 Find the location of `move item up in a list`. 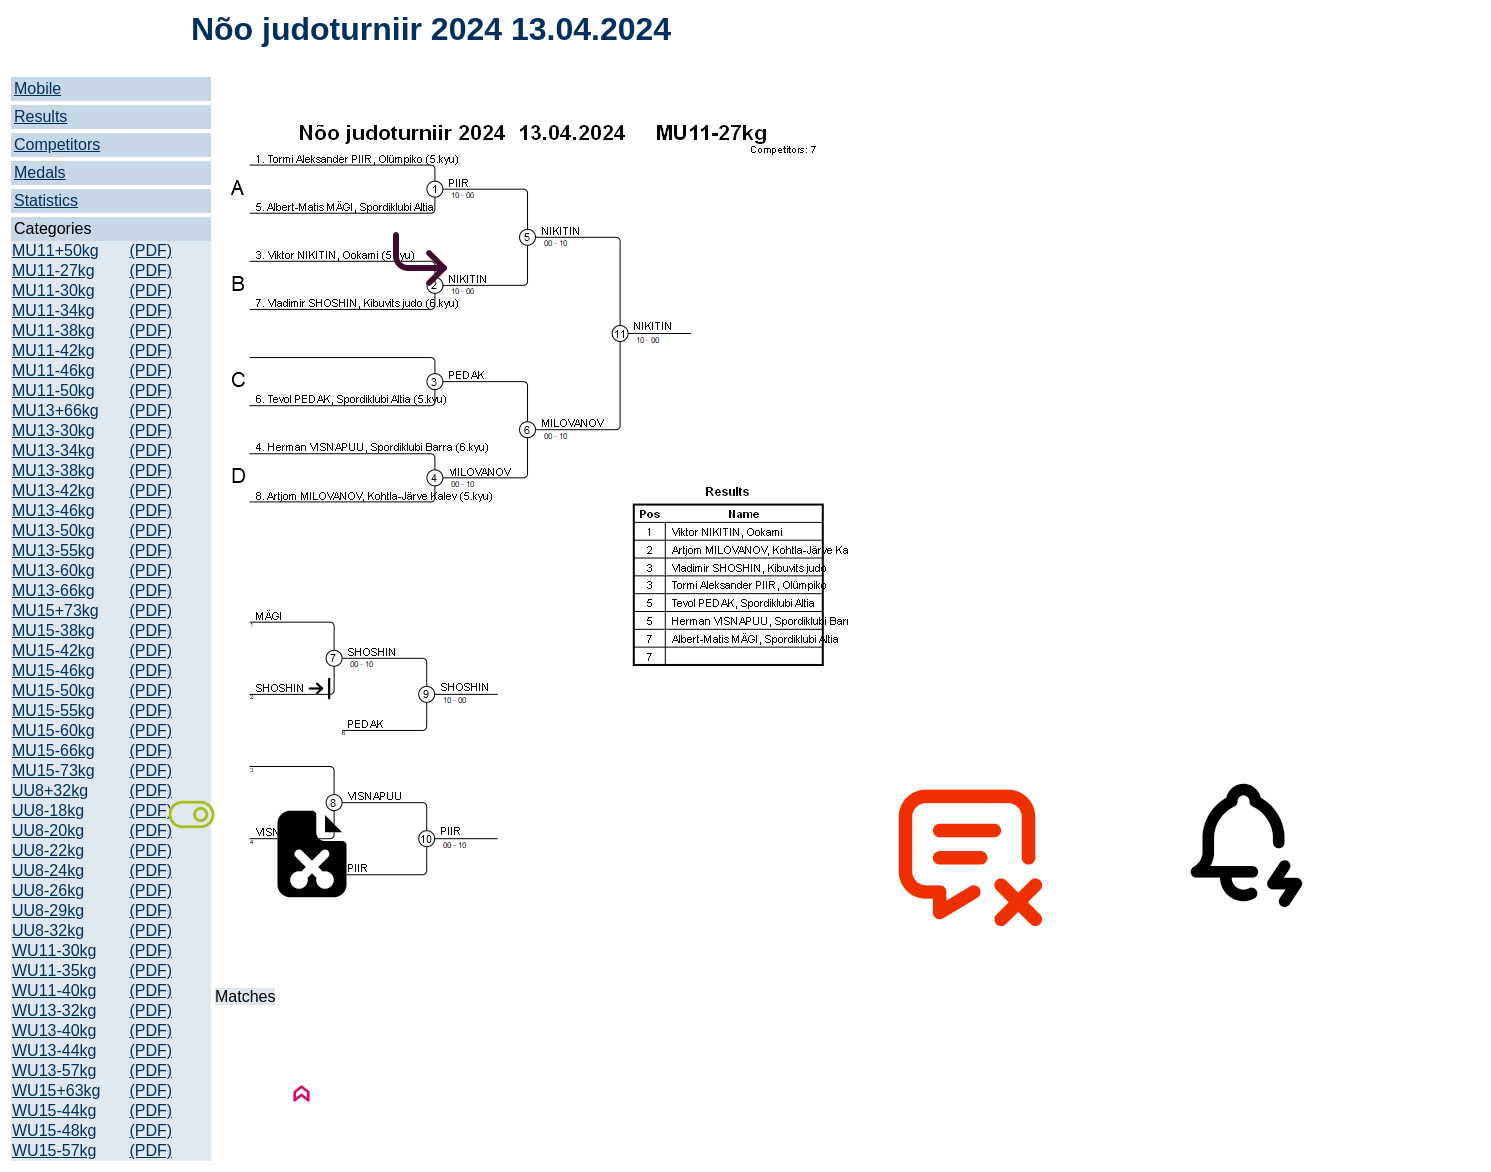

move item up in a list is located at coordinates (301, 1093).